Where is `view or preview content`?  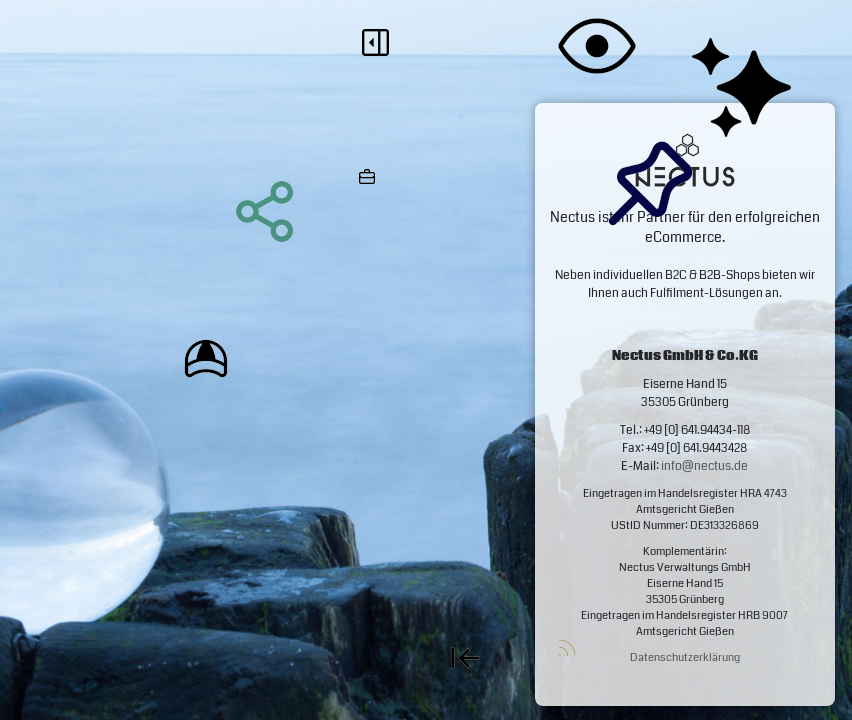
view or preview content is located at coordinates (597, 46).